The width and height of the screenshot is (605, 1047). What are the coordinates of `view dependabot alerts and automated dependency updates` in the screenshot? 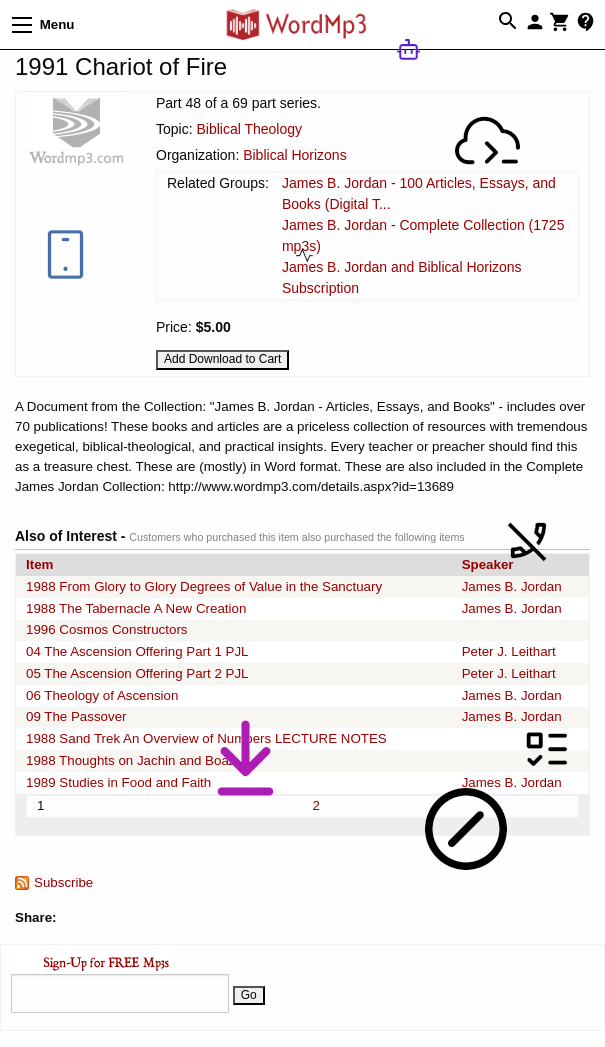 It's located at (408, 50).